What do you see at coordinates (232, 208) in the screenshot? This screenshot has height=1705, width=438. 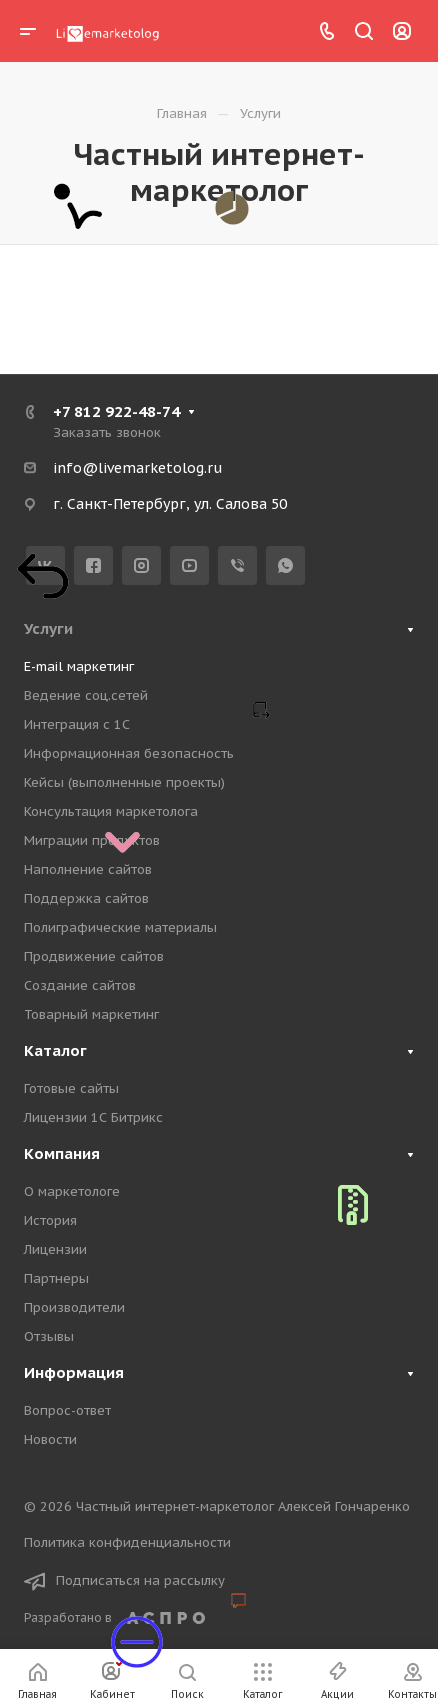 I see `view analytics or statistics breakdown` at bounding box center [232, 208].